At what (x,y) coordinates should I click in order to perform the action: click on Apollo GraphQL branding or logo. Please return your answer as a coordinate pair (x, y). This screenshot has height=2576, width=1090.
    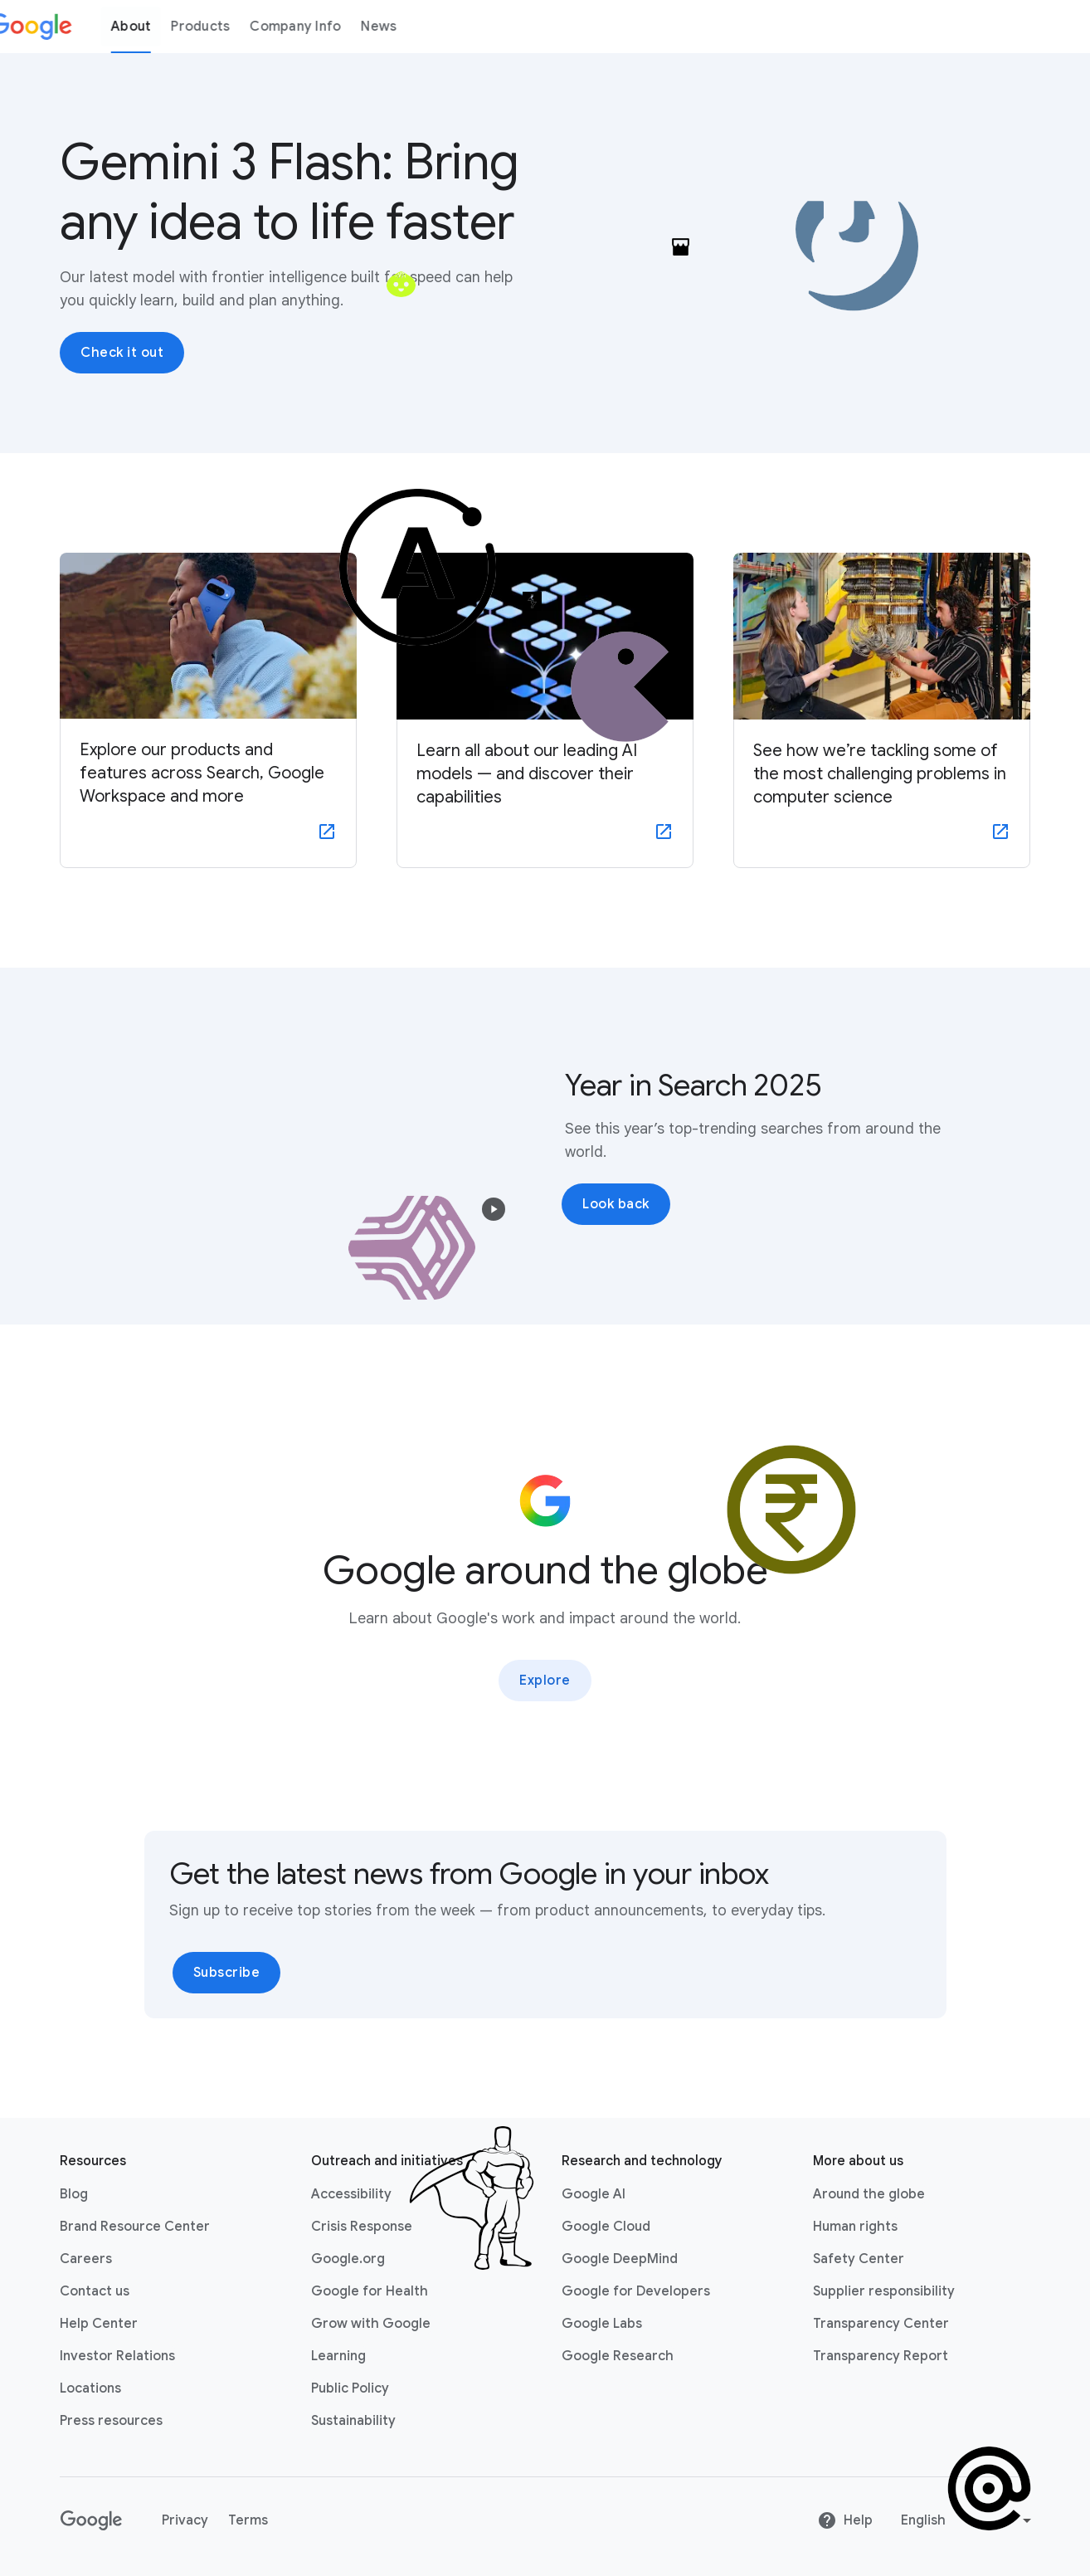
    Looking at the image, I should click on (417, 567).